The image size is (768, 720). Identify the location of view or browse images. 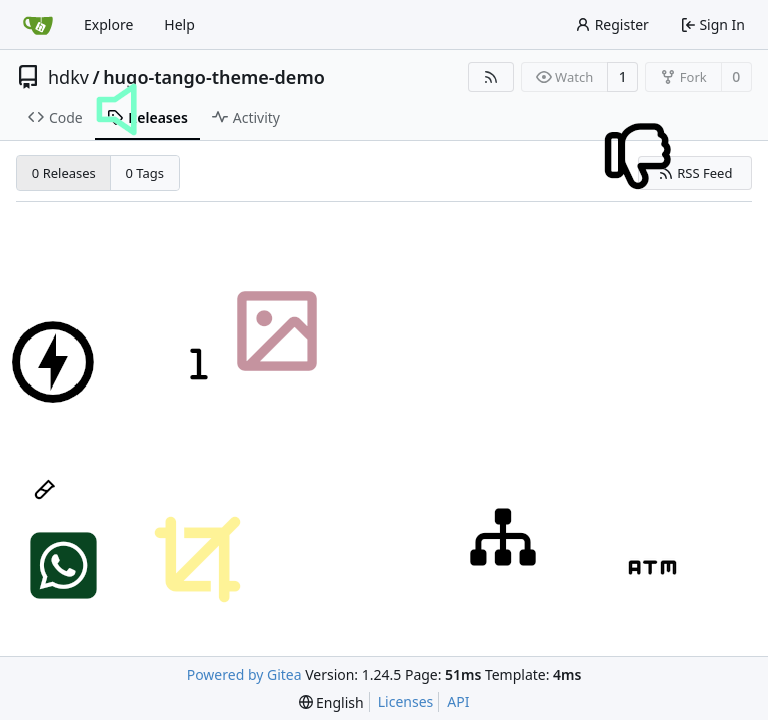
(277, 331).